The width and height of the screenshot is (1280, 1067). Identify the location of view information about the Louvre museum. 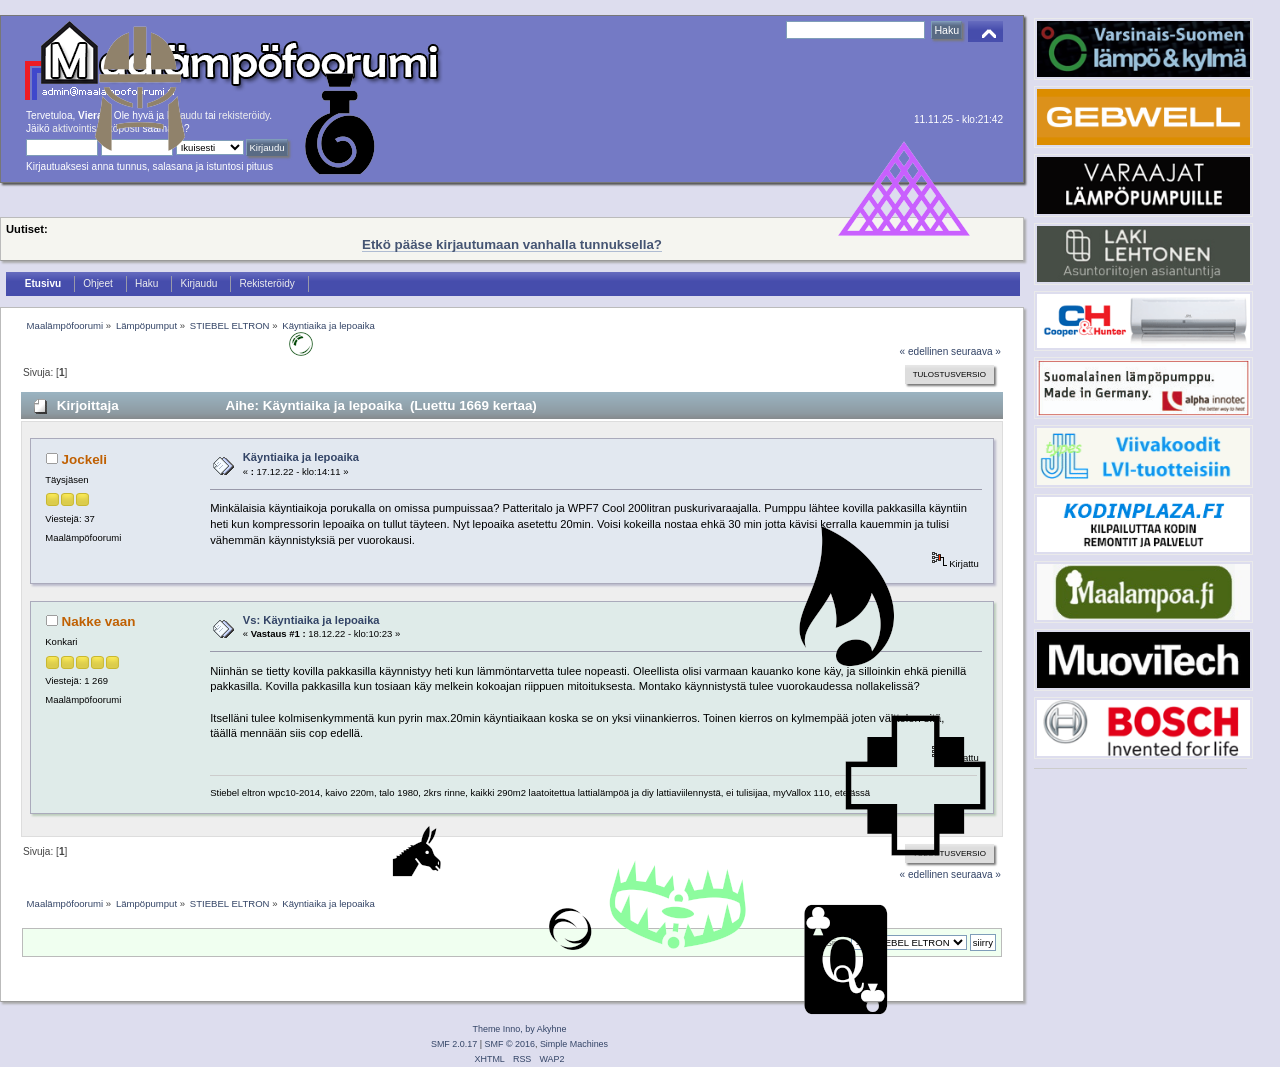
(904, 192).